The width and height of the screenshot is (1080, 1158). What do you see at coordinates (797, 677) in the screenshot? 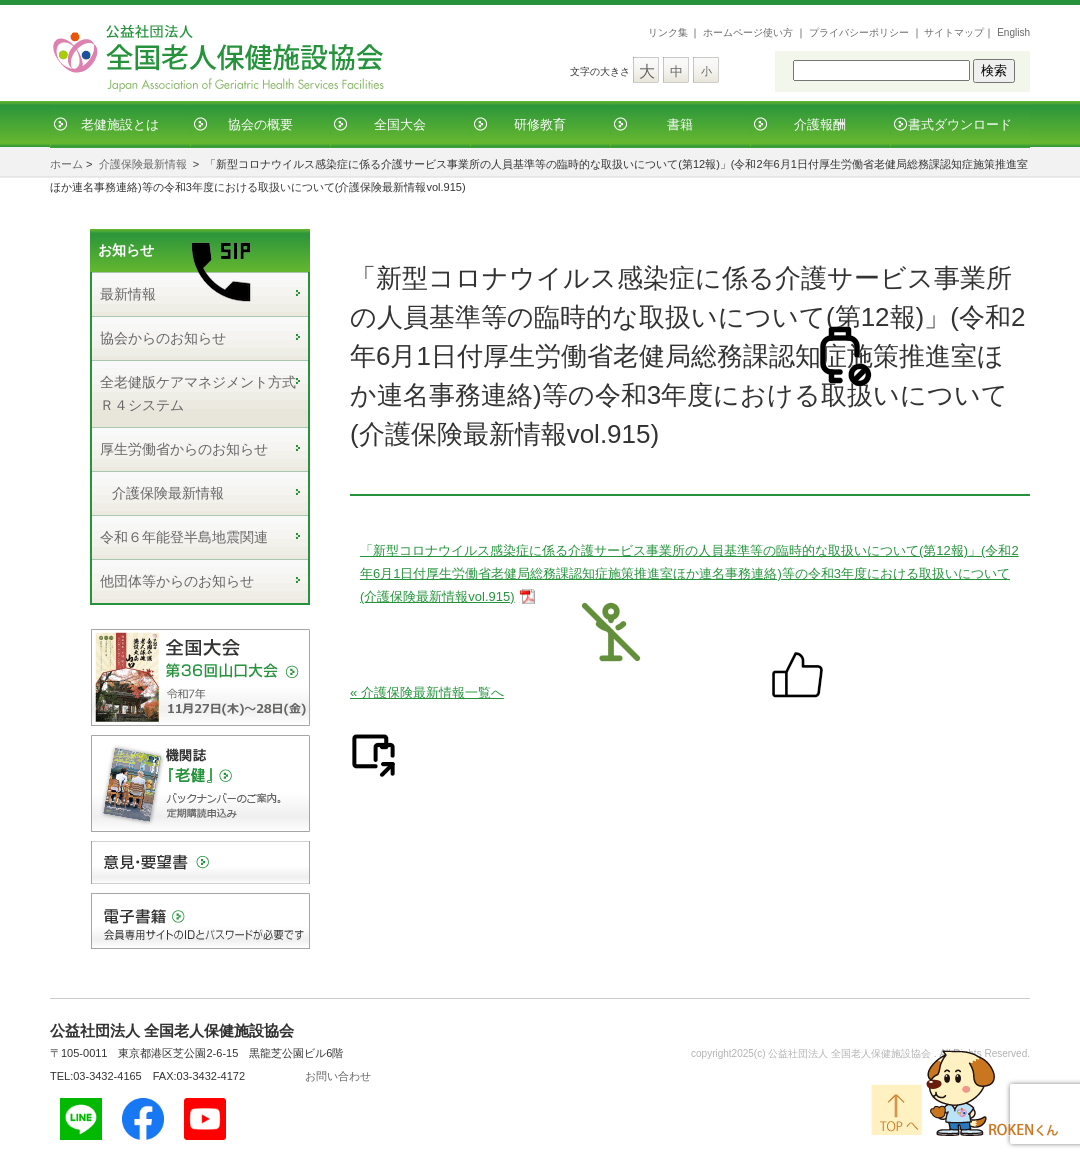
I see `like or approve content` at bounding box center [797, 677].